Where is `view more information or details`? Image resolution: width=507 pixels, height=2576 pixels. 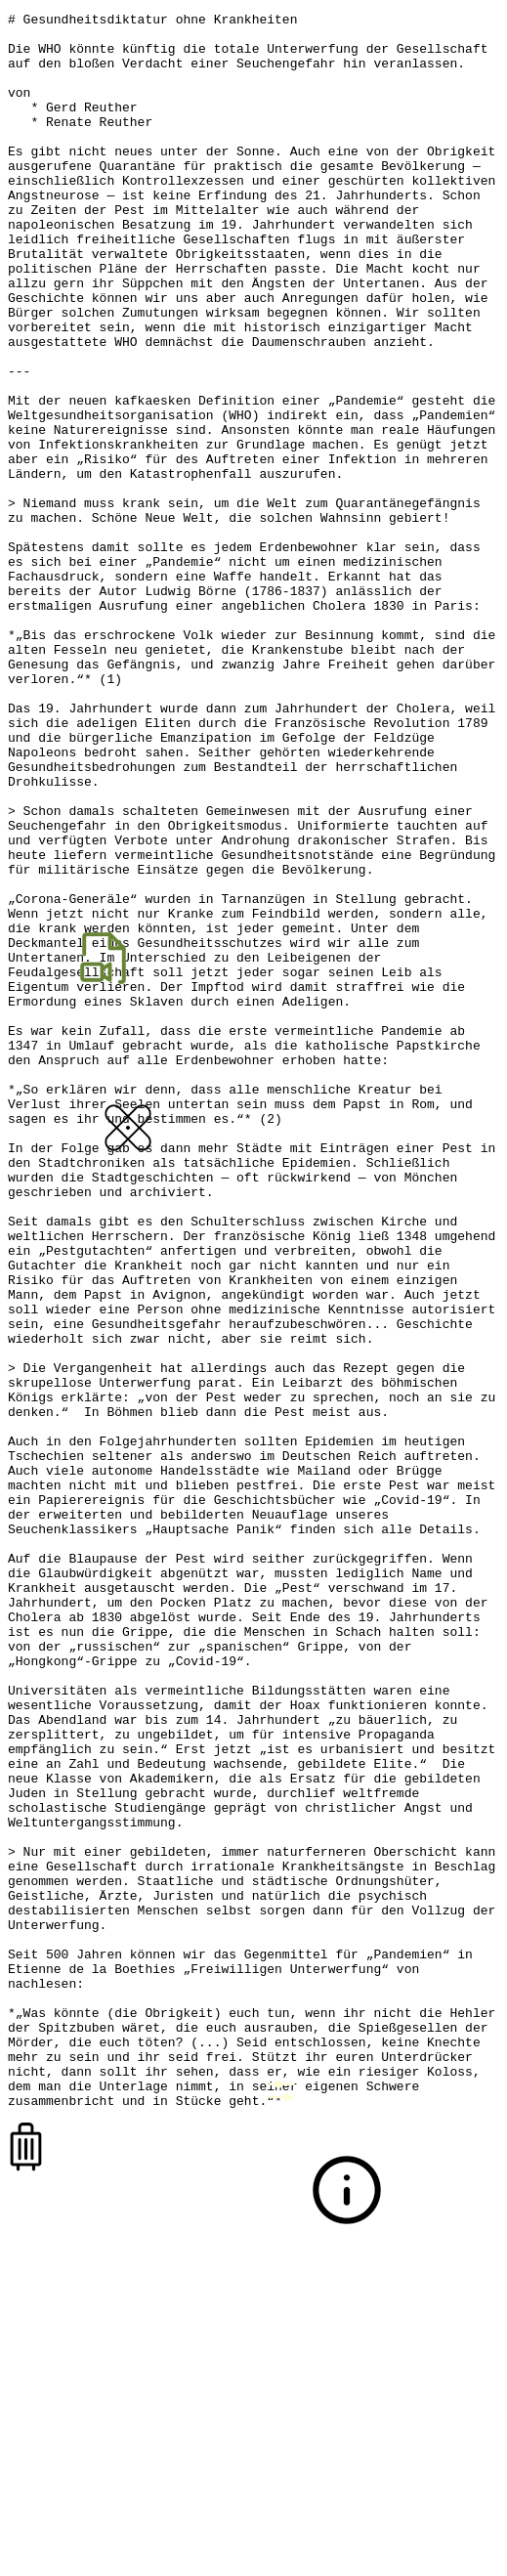
view more information or details is located at coordinates (347, 2190).